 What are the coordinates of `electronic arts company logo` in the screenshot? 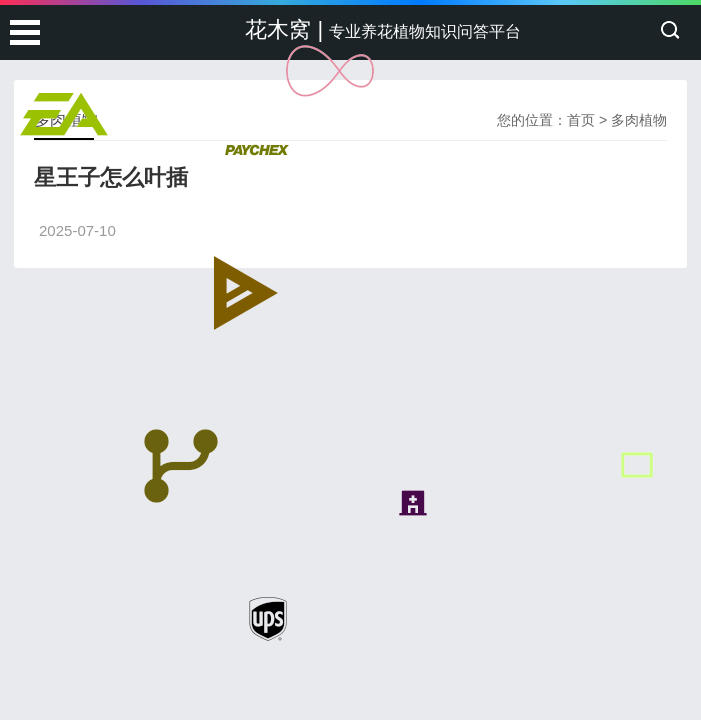 It's located at (64, 114).